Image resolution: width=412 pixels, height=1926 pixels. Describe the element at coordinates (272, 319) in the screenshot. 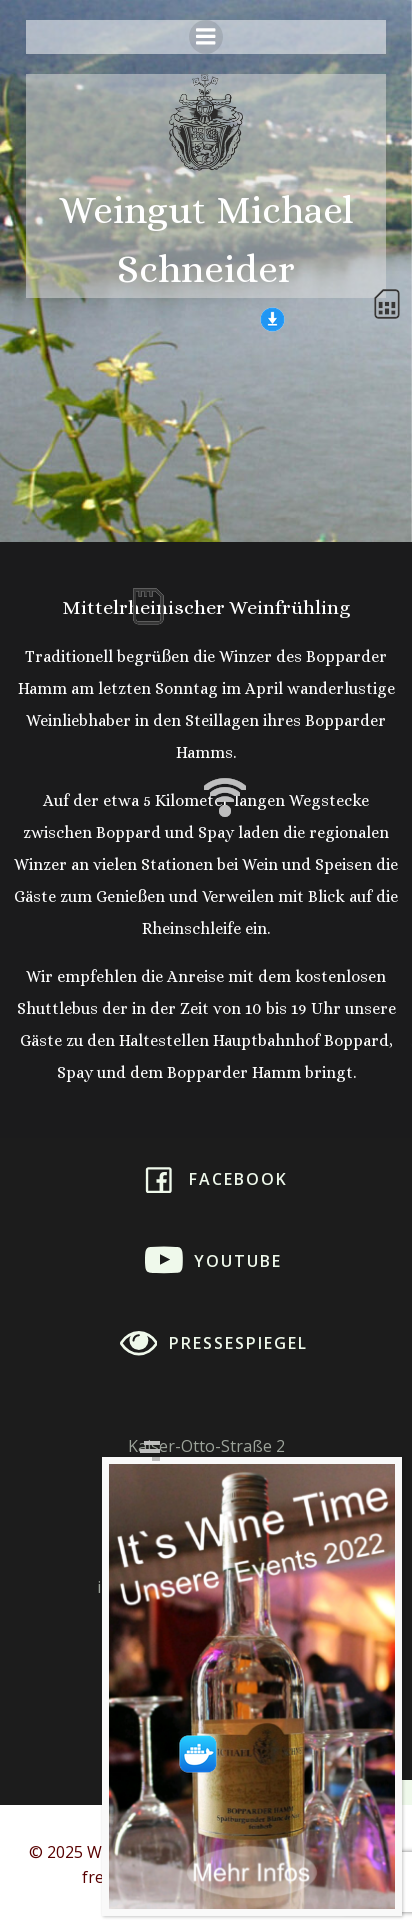

I see `indicates a downloaded or downloading file` at that location.